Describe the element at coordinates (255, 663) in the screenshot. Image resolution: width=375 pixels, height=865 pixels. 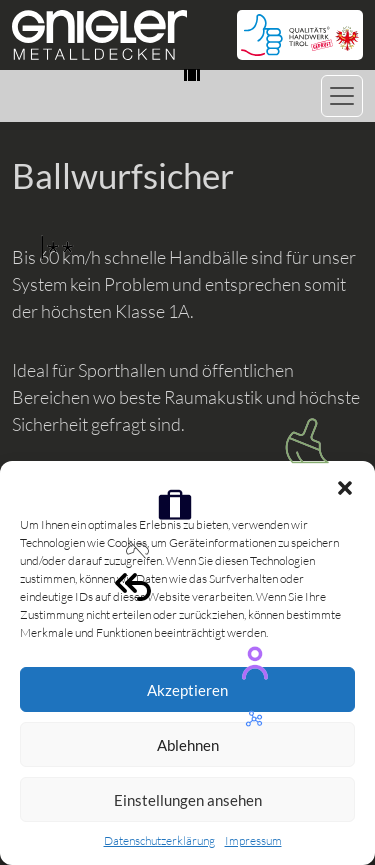
I see `view your profile` at that location.